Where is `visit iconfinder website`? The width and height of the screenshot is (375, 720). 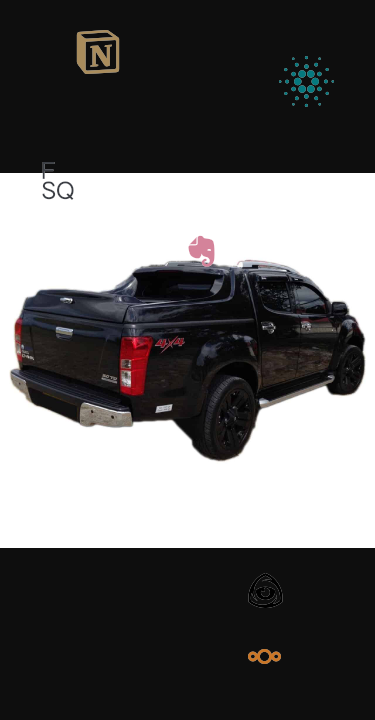
visit iconfinder website is located at coordinates (265, 590).